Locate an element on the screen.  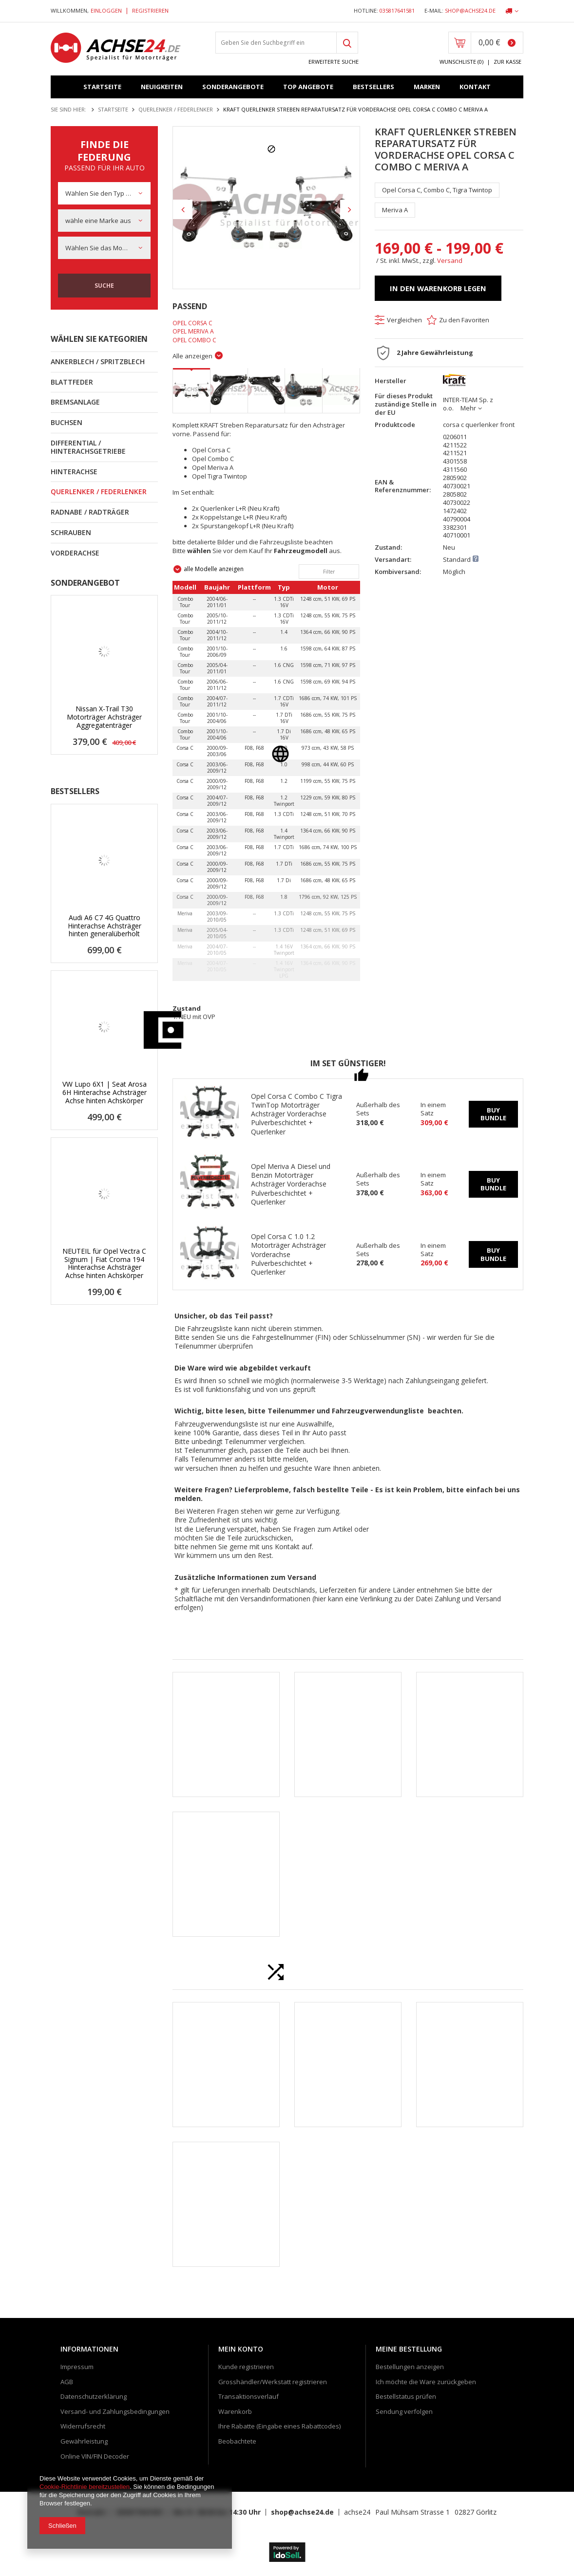
shuffle playlist or queue order is located at coordinates (275, 1972).